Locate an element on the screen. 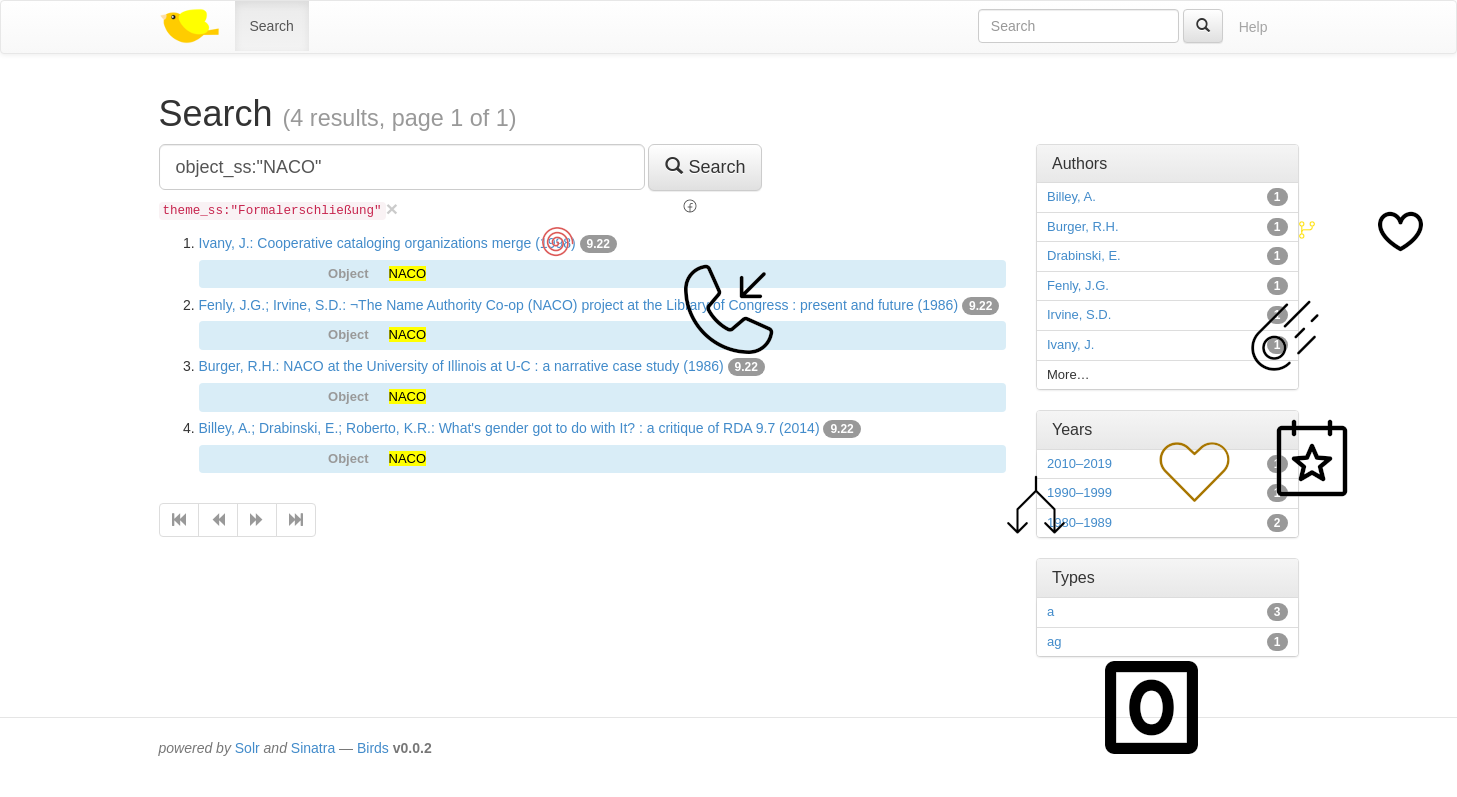 Image resolution: width=1457 pixels, height=797 pixels. indicates loading or processing in progress is located at coordinates (556, 241).